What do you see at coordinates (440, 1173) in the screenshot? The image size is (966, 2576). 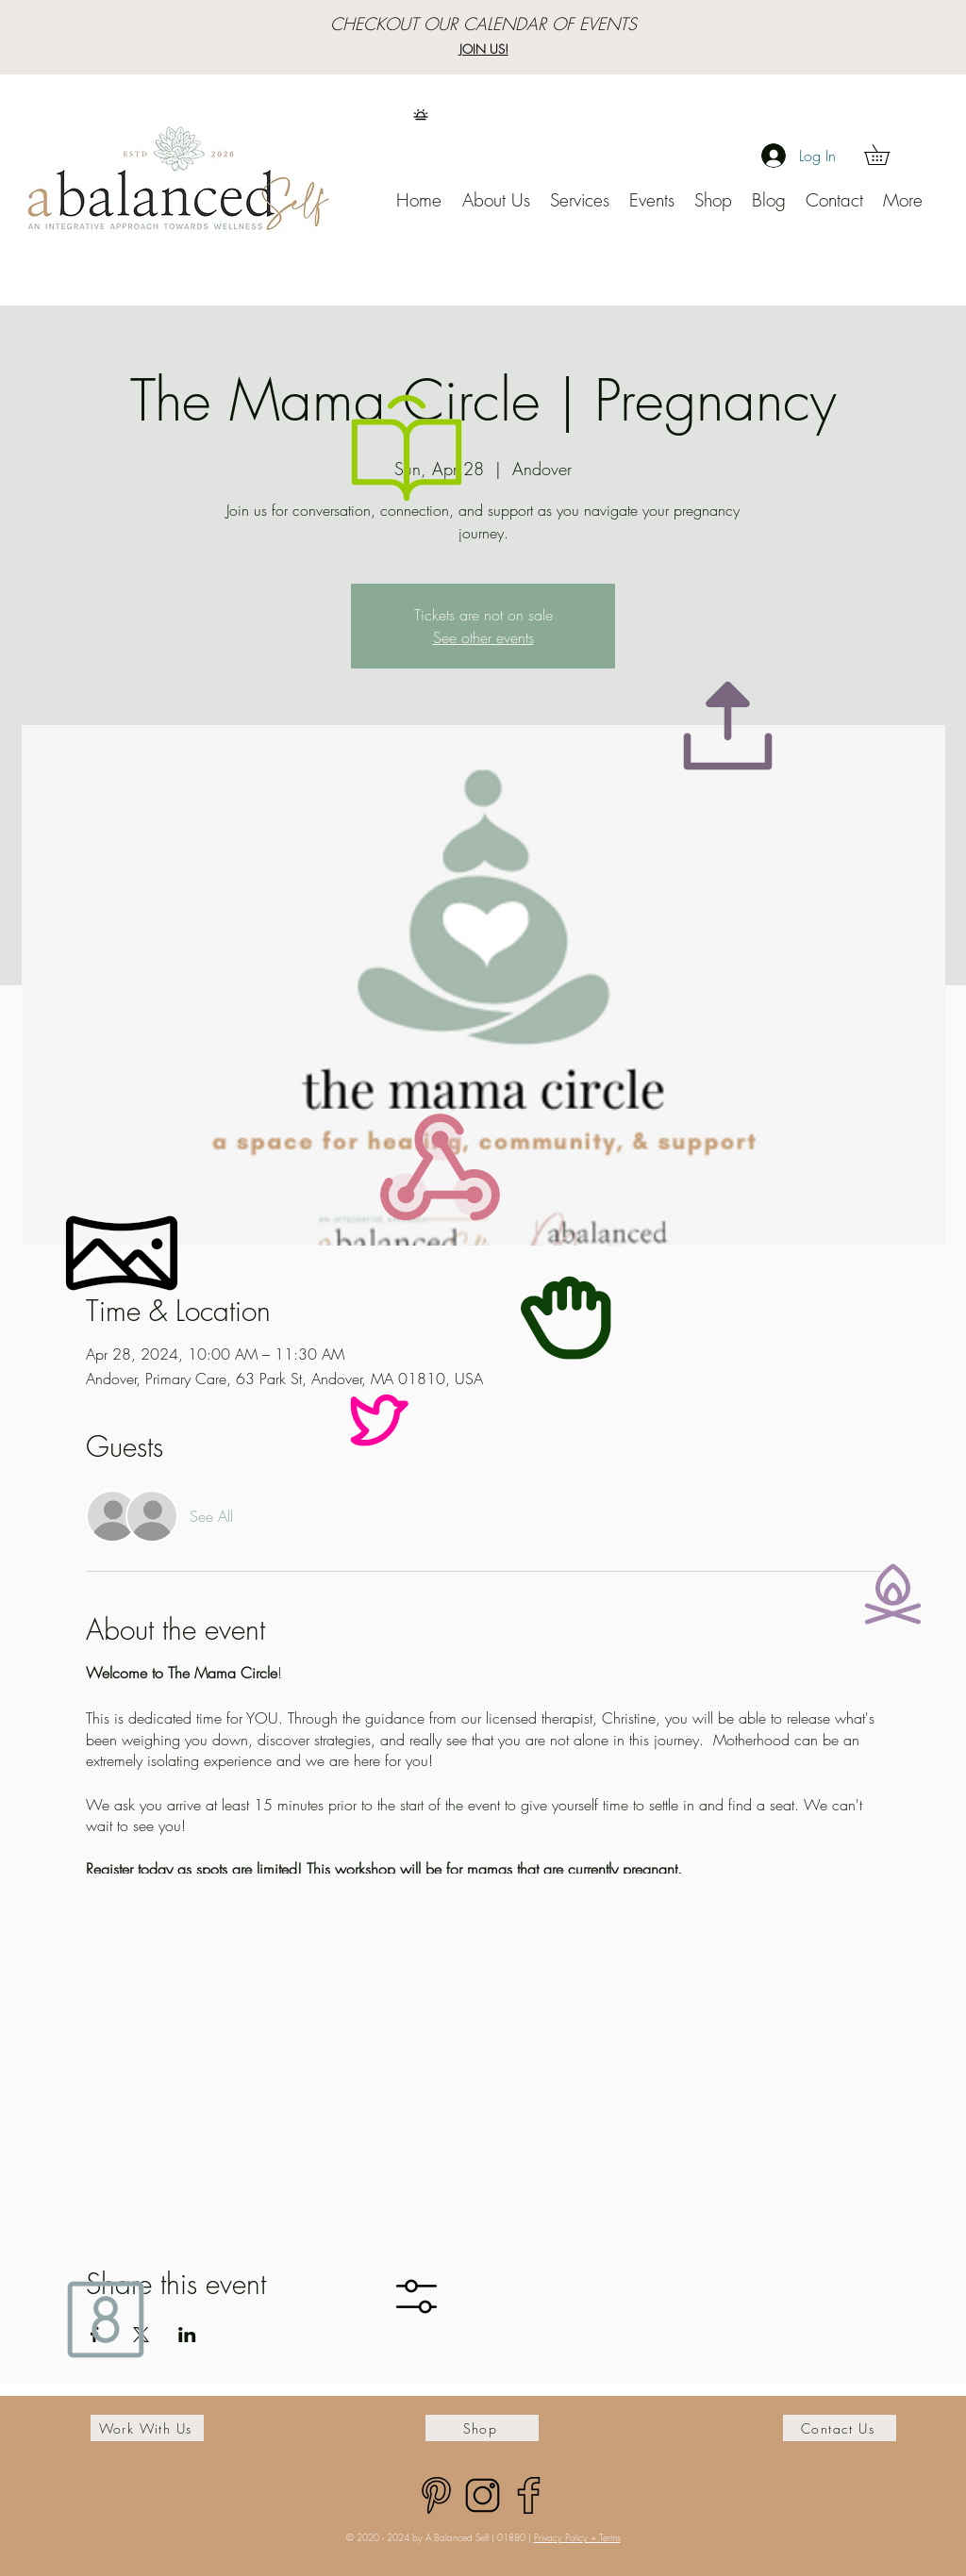 I see `configure webhook integrations` at bounding box center [440, 1173].